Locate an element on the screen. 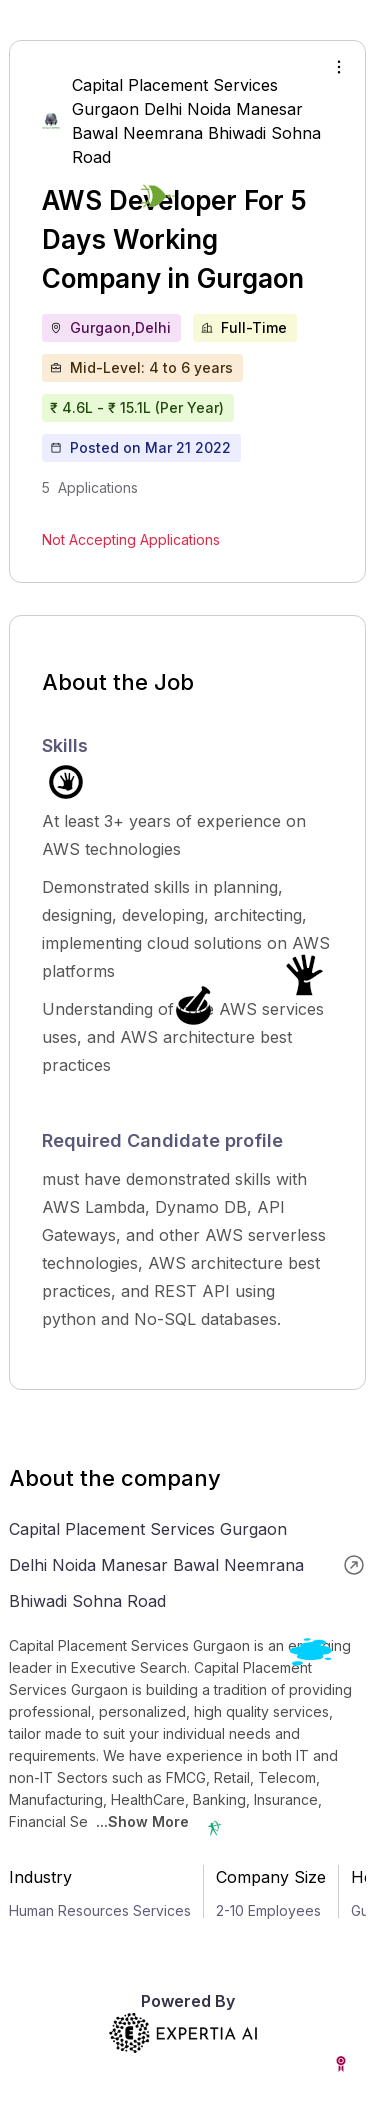 The width and height of the screenshot is (375, 2101). indicates a spill or hazard in a game environment is located at coordinates (310, 1648).